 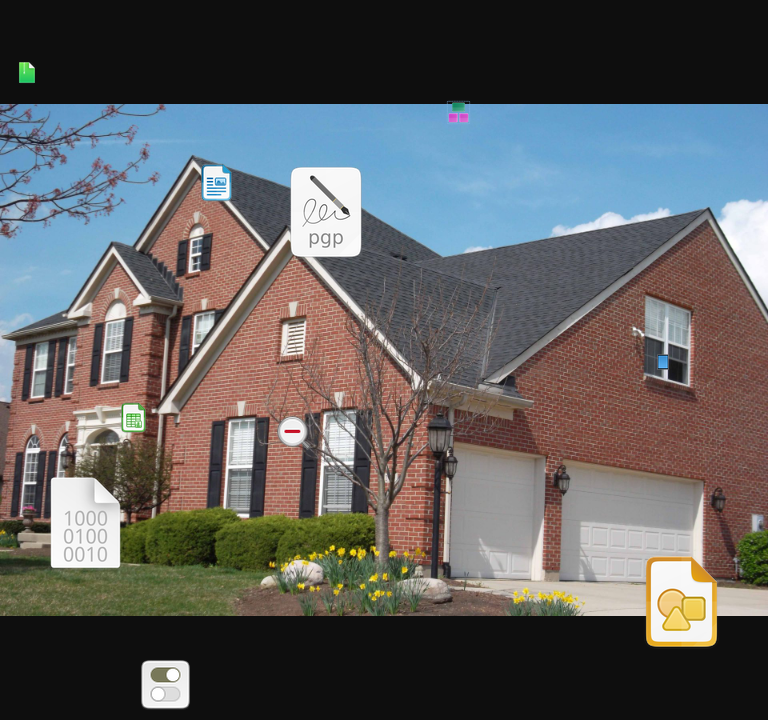 I want to click on zoom out of document view, so click(x=294, y=433).